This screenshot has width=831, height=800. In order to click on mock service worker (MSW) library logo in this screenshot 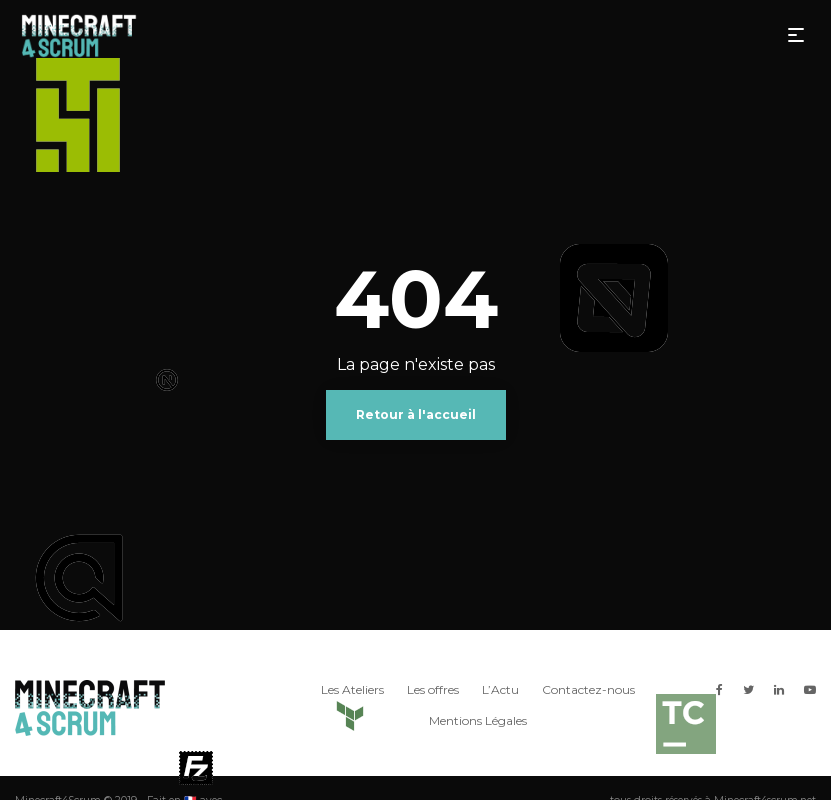, I will do `click(614, 298)`.